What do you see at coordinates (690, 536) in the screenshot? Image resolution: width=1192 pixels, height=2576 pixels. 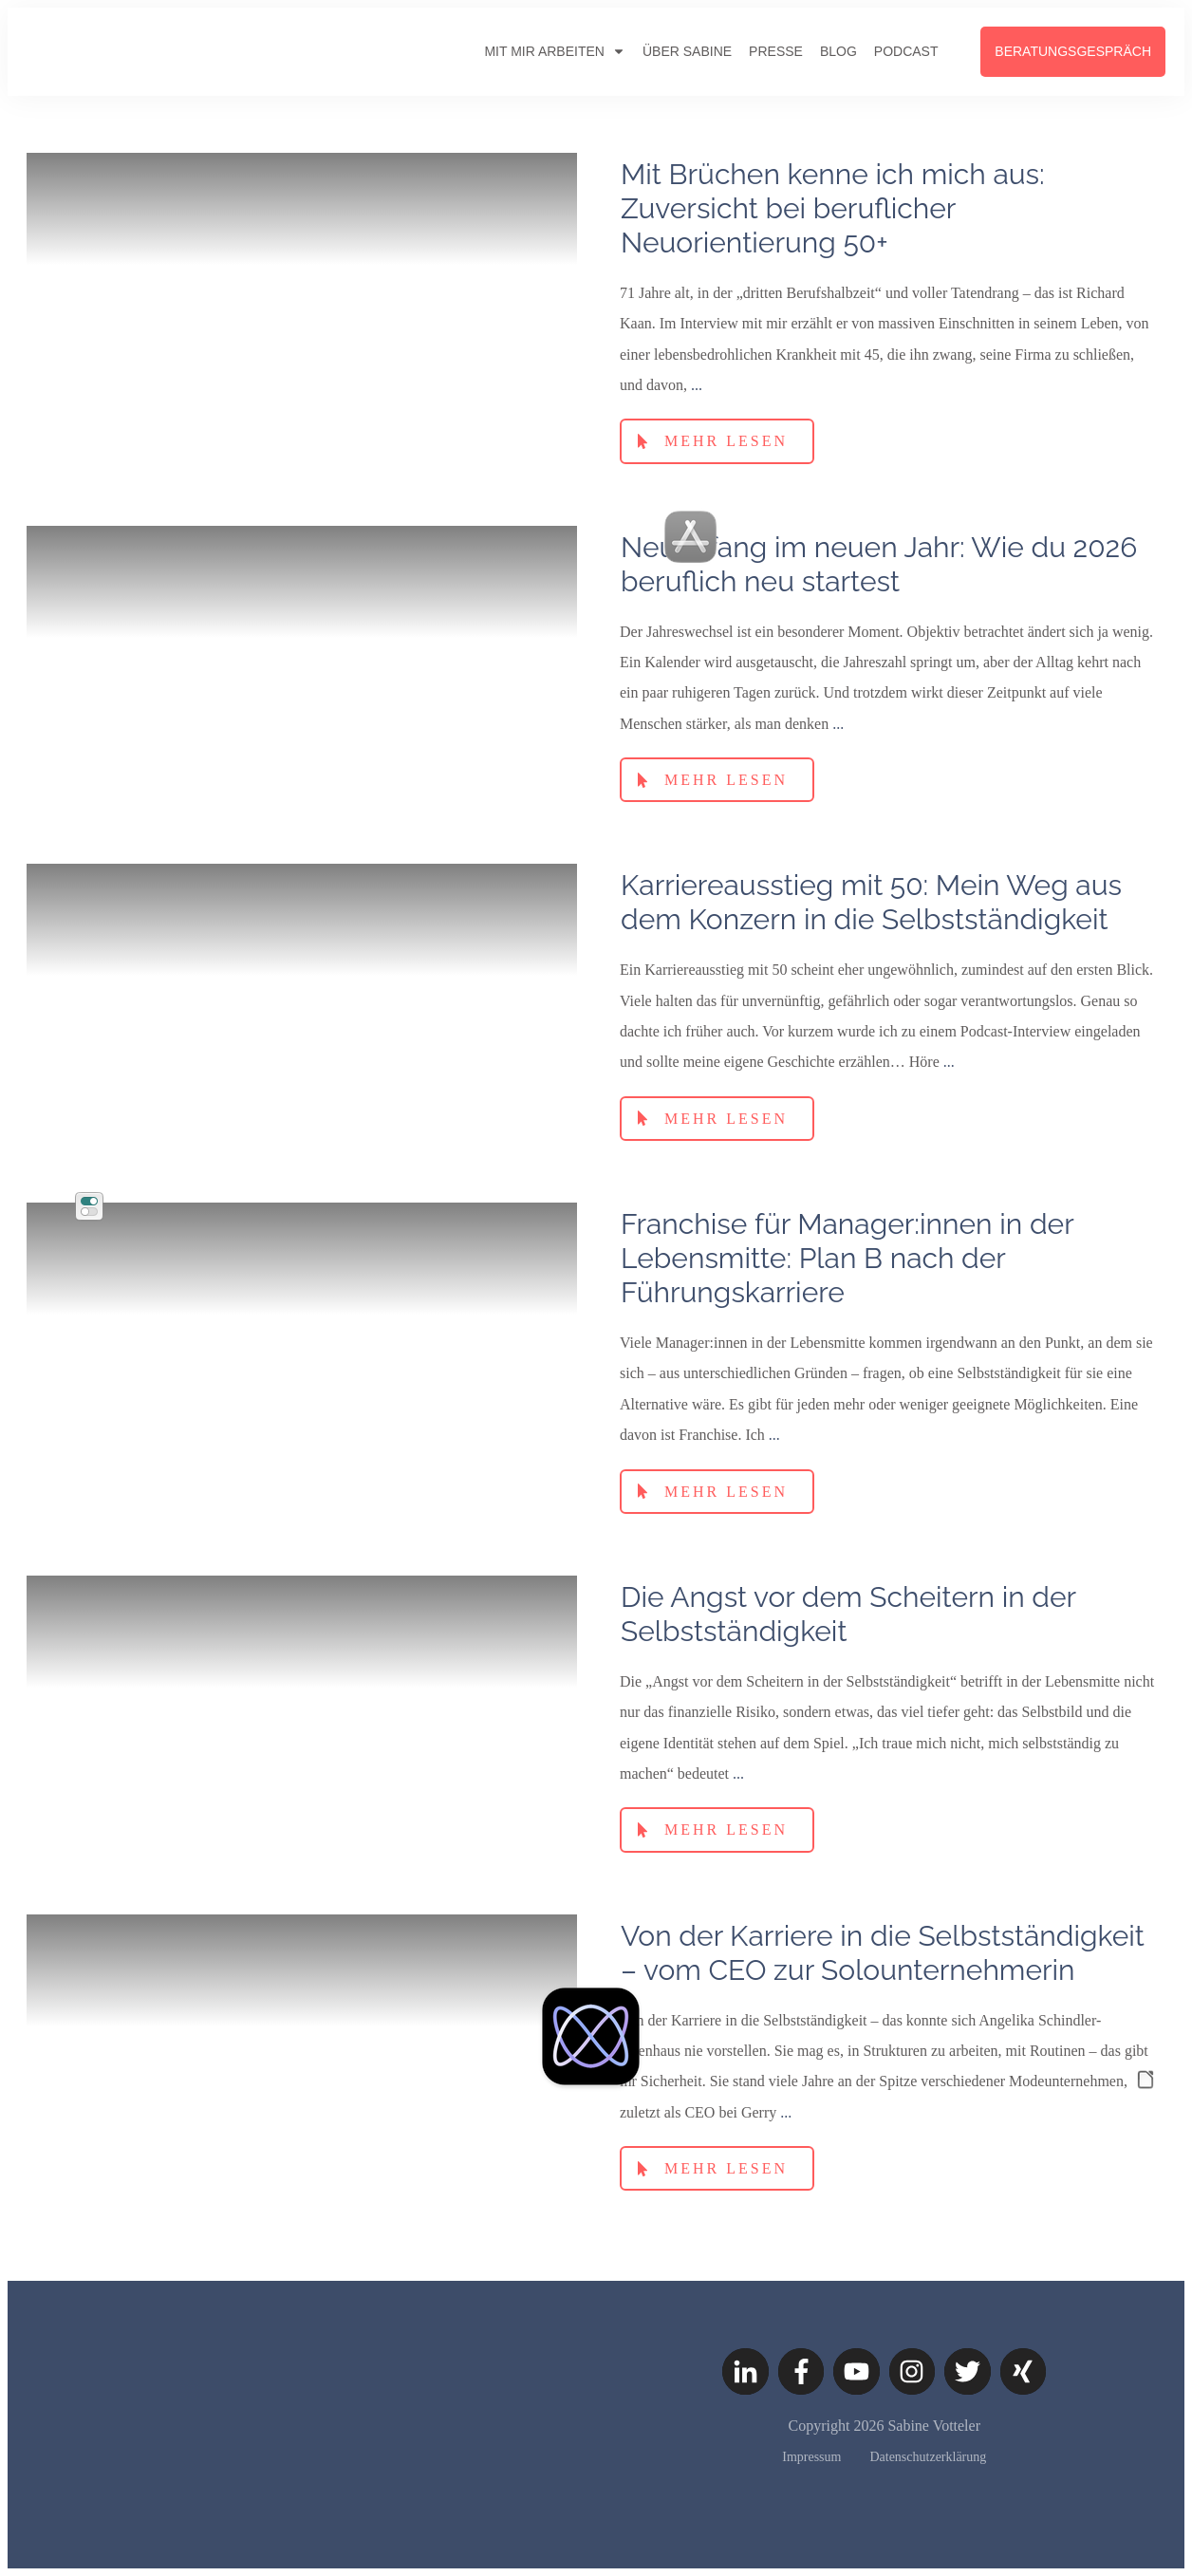 I see `open the App Store to browse and download apps` at bounding box center [690, 536].